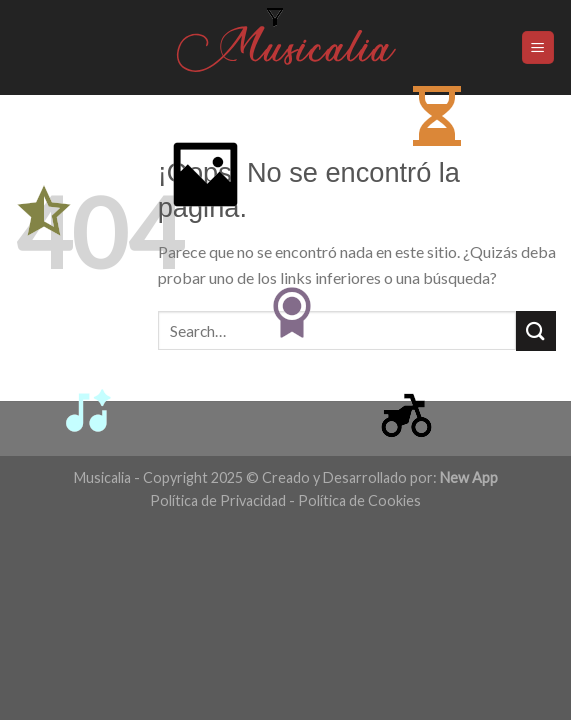 The image size is (571, 720). What do you see at coordinates (89, 412) in the screenshot?
I see `access AI-powered music features` at bounding box center [89, 412].